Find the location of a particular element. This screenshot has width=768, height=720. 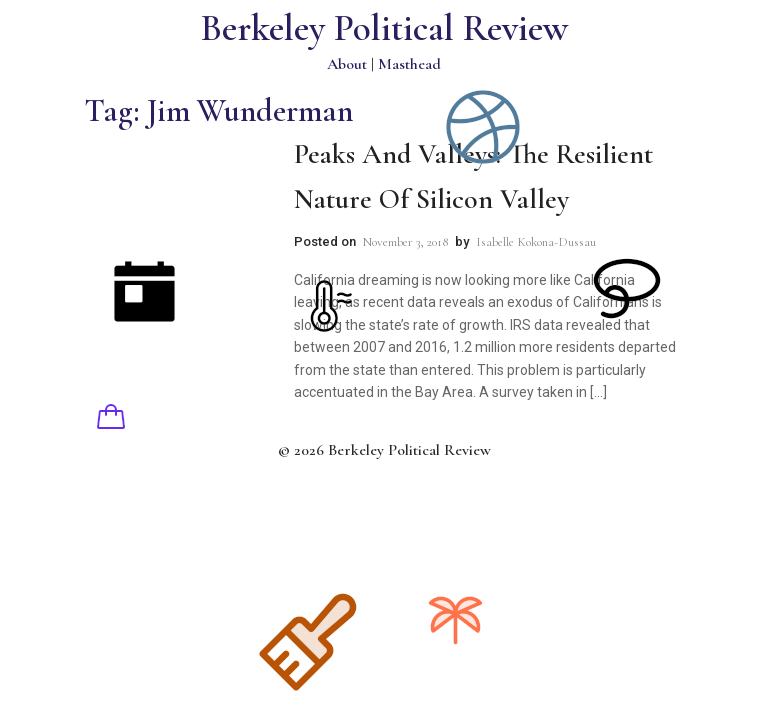

view dribbble profile or portfolio is located at coordinates (483, 127).